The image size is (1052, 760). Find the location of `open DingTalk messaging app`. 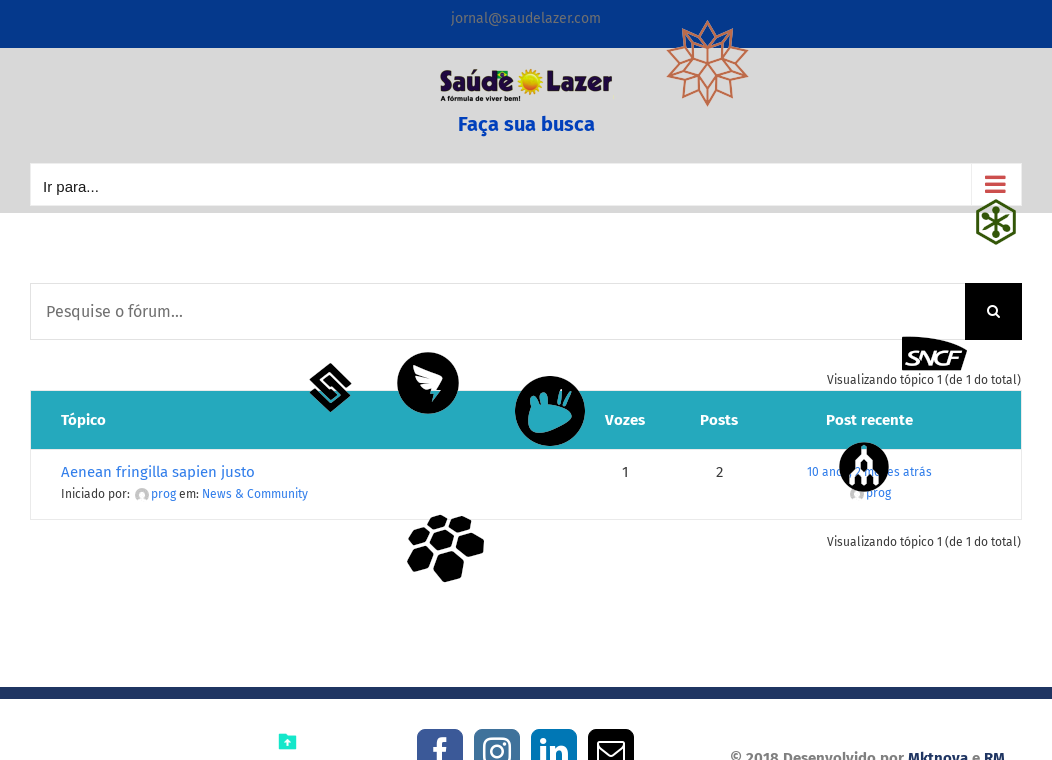

open DingTalk messaging app is located at coordinates (428, 383).